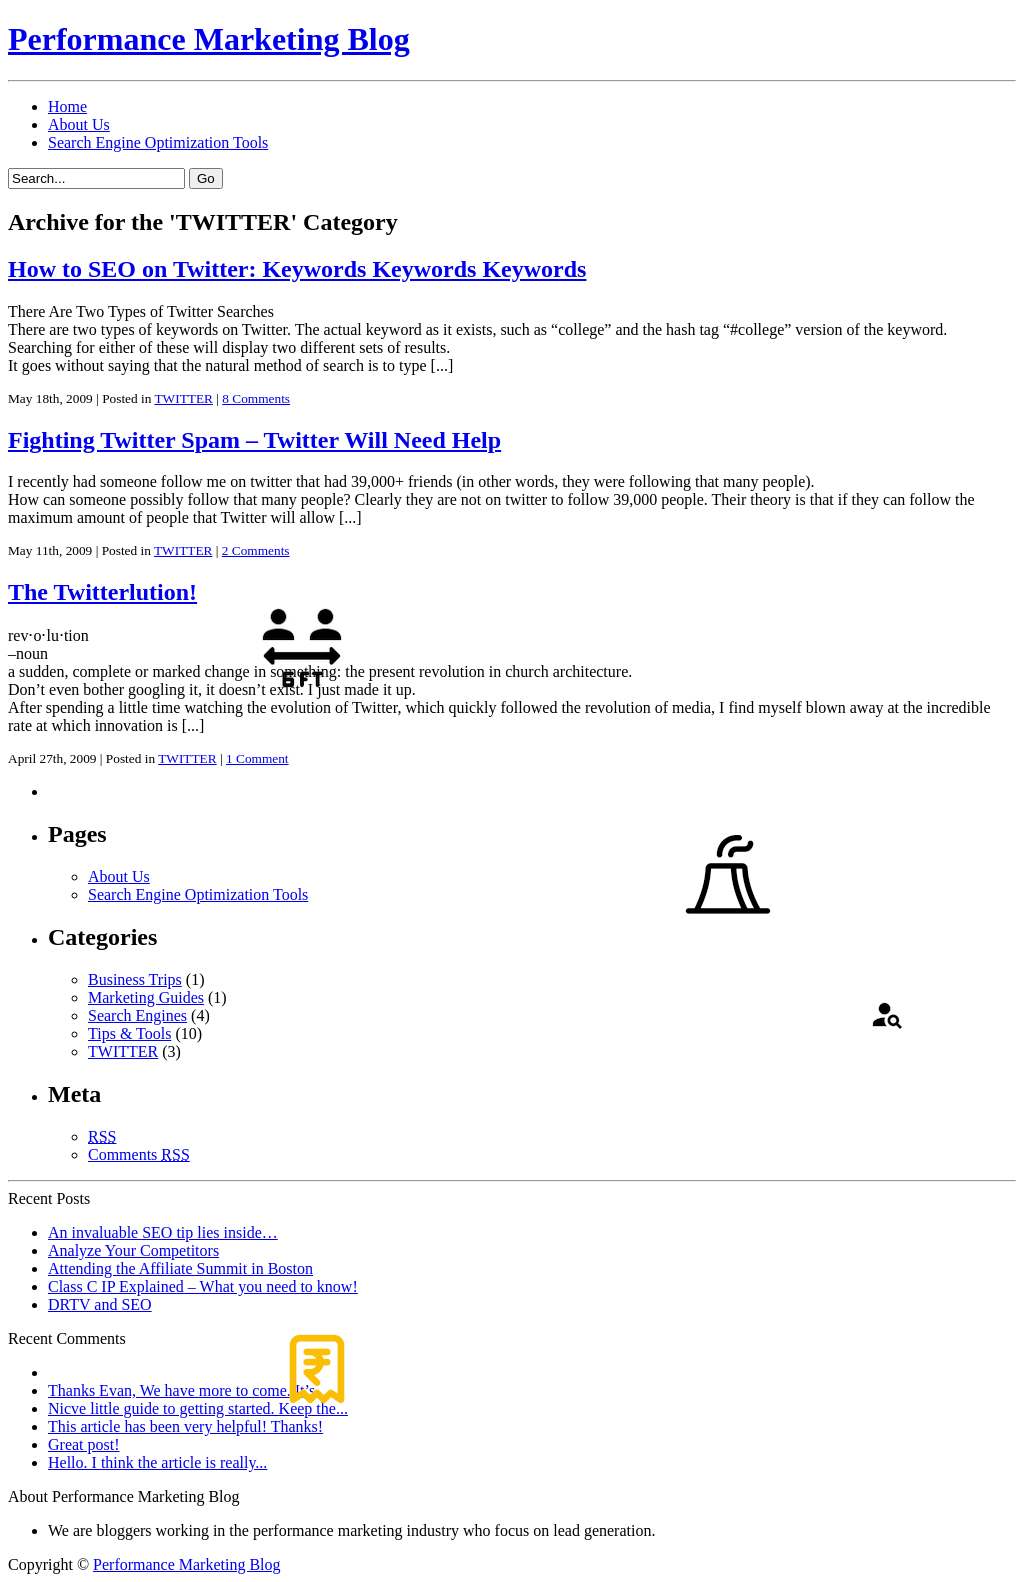  Describe the element at coordinates (317, 1369) in the screenshot. I see `view receipt or transaction in rupees` at that location.